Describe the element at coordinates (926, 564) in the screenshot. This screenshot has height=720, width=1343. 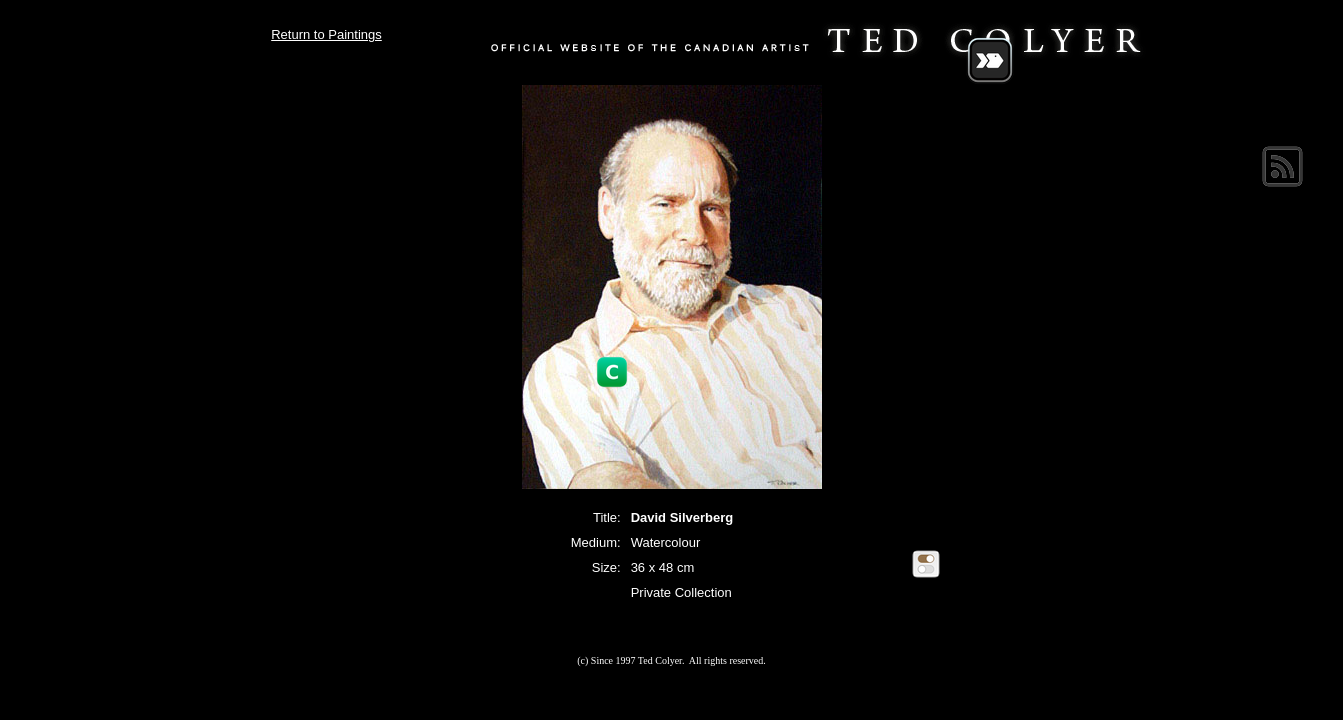
I see `open gnome tweaks to customize system settings` at that location.